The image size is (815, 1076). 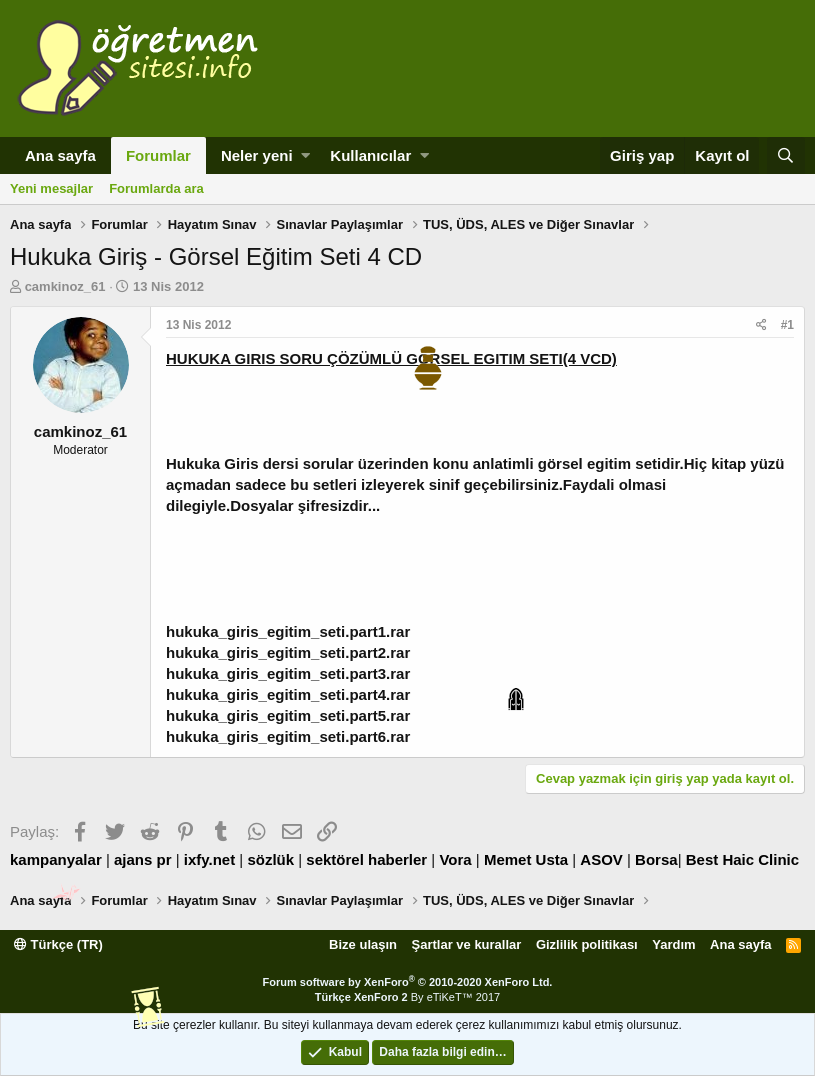 What do you see at coordinates (66, 892) in the screenshot?
I see `origami or paper crafting feature` at bounding box center [66, 892].